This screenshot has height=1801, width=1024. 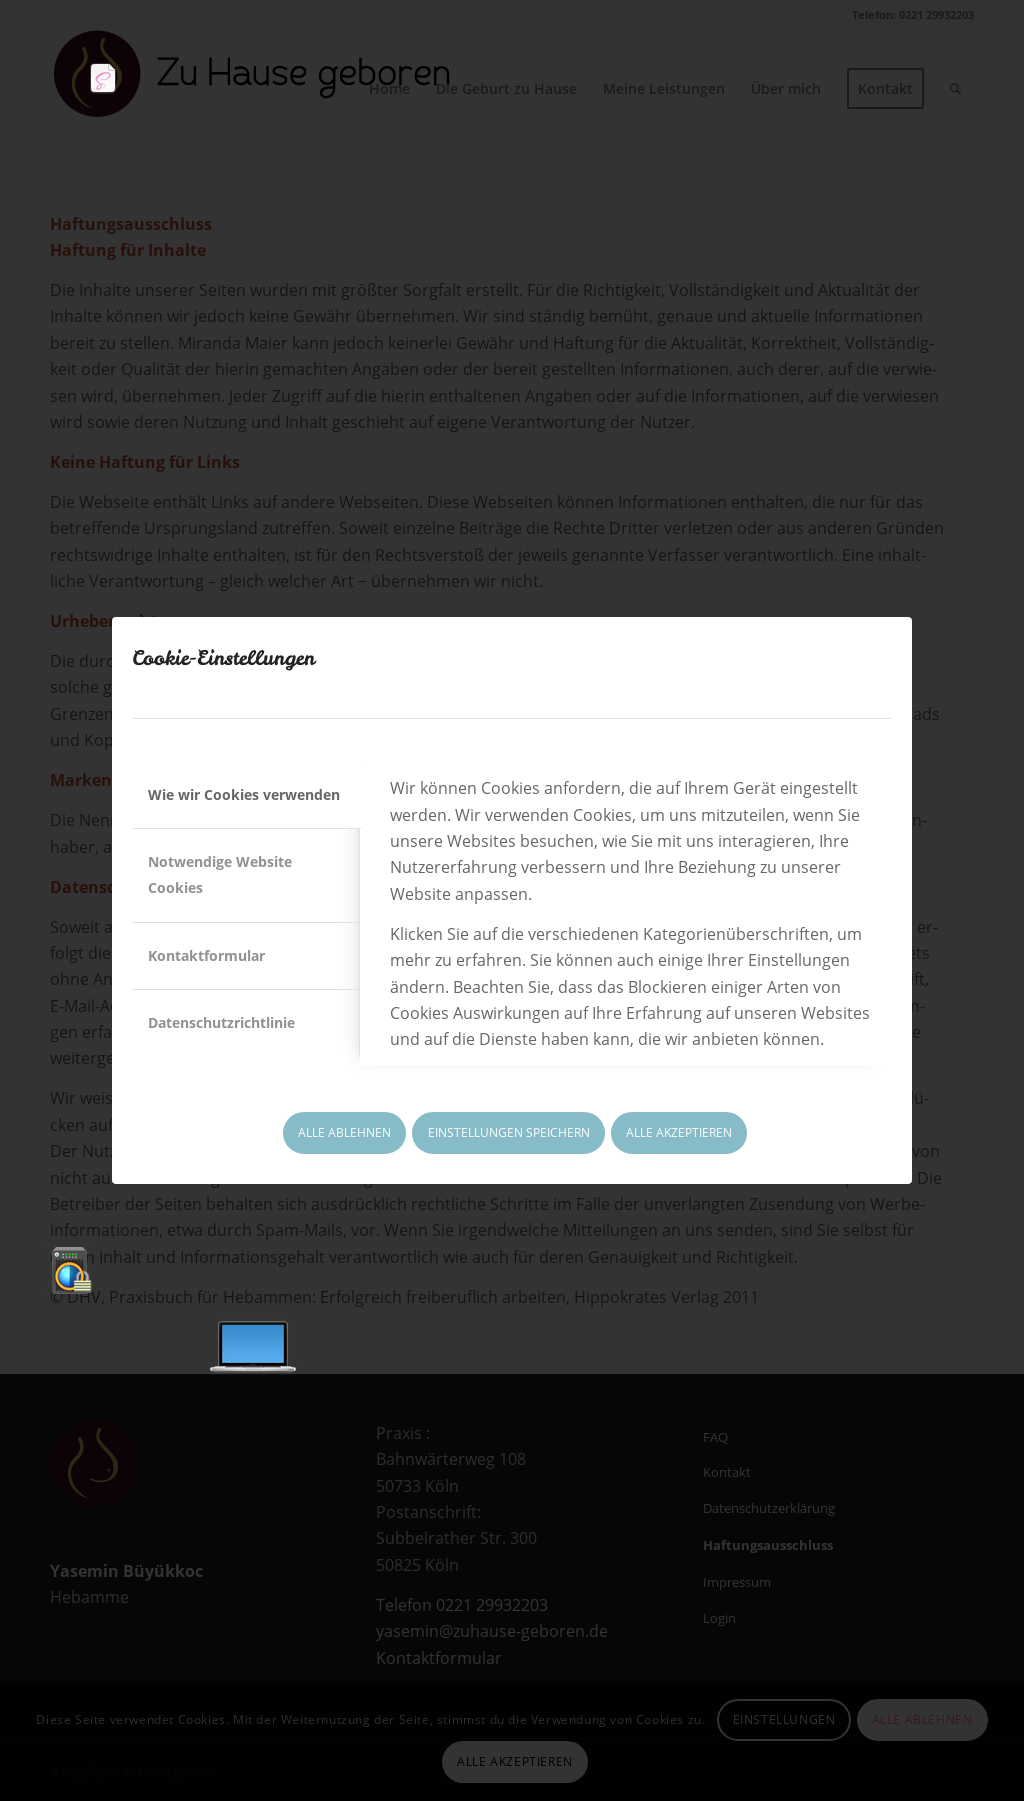 What do you see at coordinates (253, 1346) in the screenshot?
I see `represents this macbook pro in system settings` at bounding box center [253, 1346].